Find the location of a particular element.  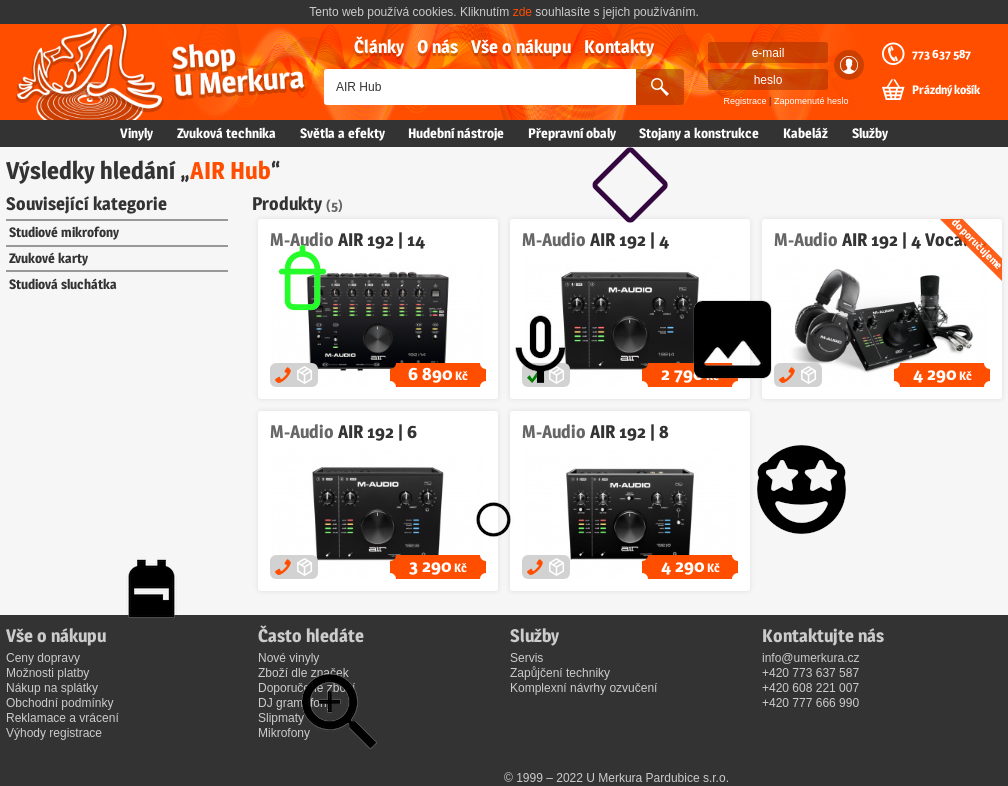

access baby or infant care features is located at coordinates (302, 277).